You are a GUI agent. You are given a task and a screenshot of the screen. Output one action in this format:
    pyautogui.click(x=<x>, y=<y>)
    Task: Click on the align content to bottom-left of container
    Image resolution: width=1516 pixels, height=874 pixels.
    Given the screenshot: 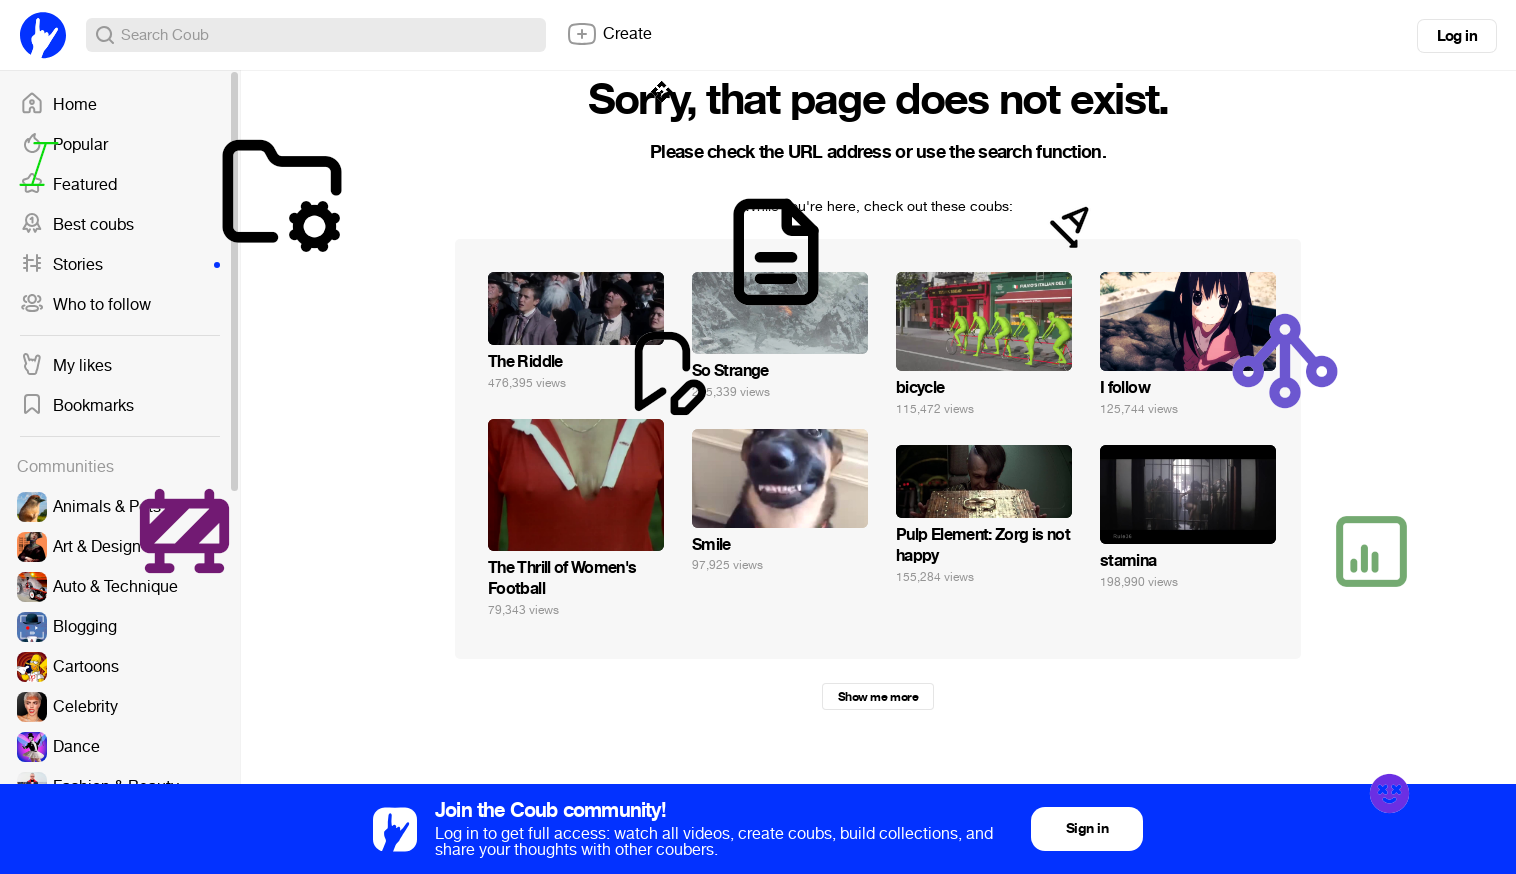 What is the action you would take?
    pyautogui.click(x=1371, y=551)
    